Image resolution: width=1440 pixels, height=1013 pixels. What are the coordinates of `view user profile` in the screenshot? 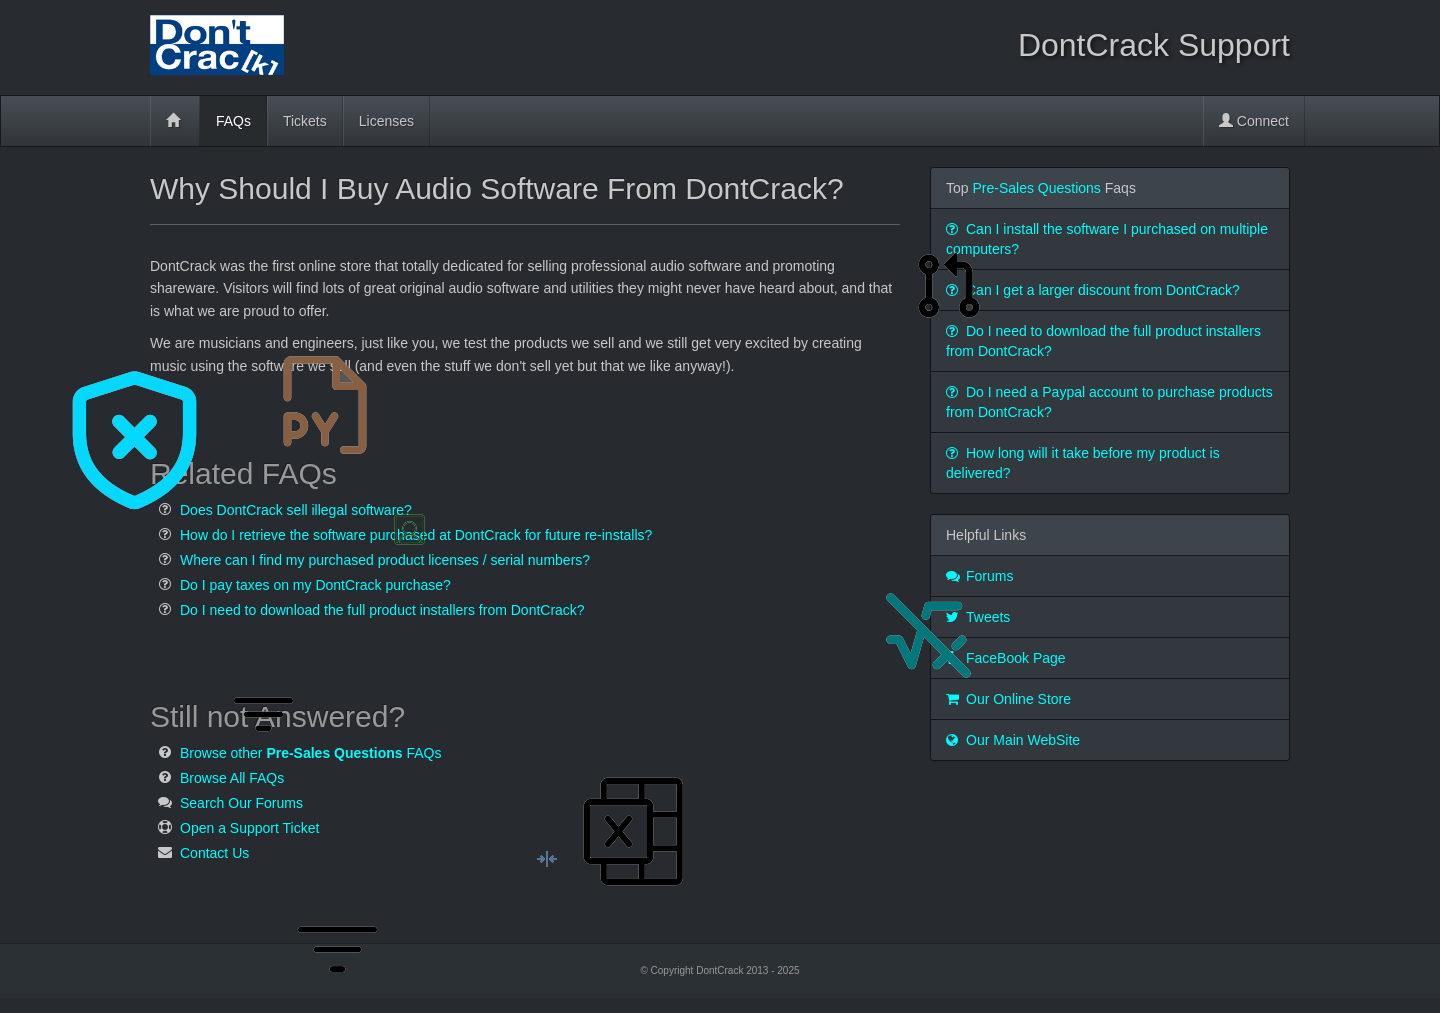 It's located at (409, 529).